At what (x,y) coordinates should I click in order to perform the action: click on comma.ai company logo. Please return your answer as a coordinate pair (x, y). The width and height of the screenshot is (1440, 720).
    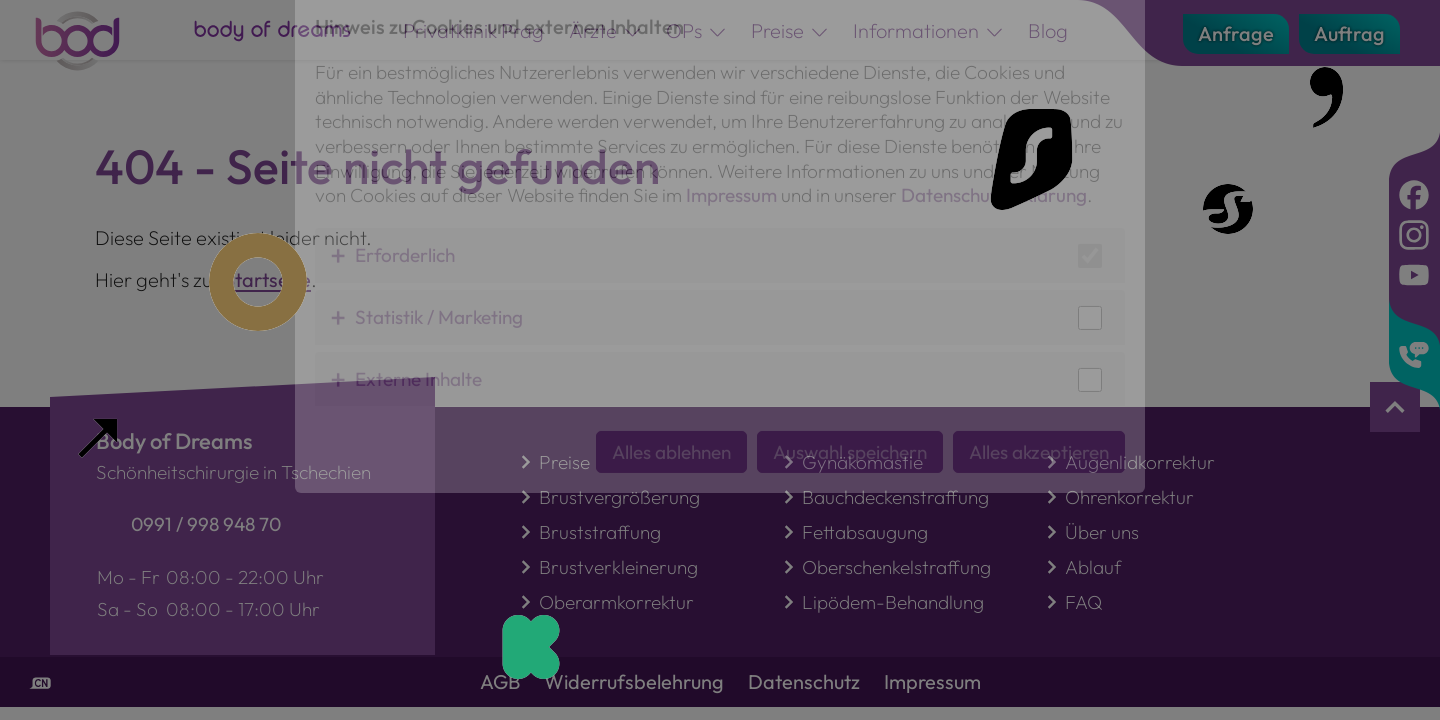
    Looking at the image, I should click on (1326, 97).